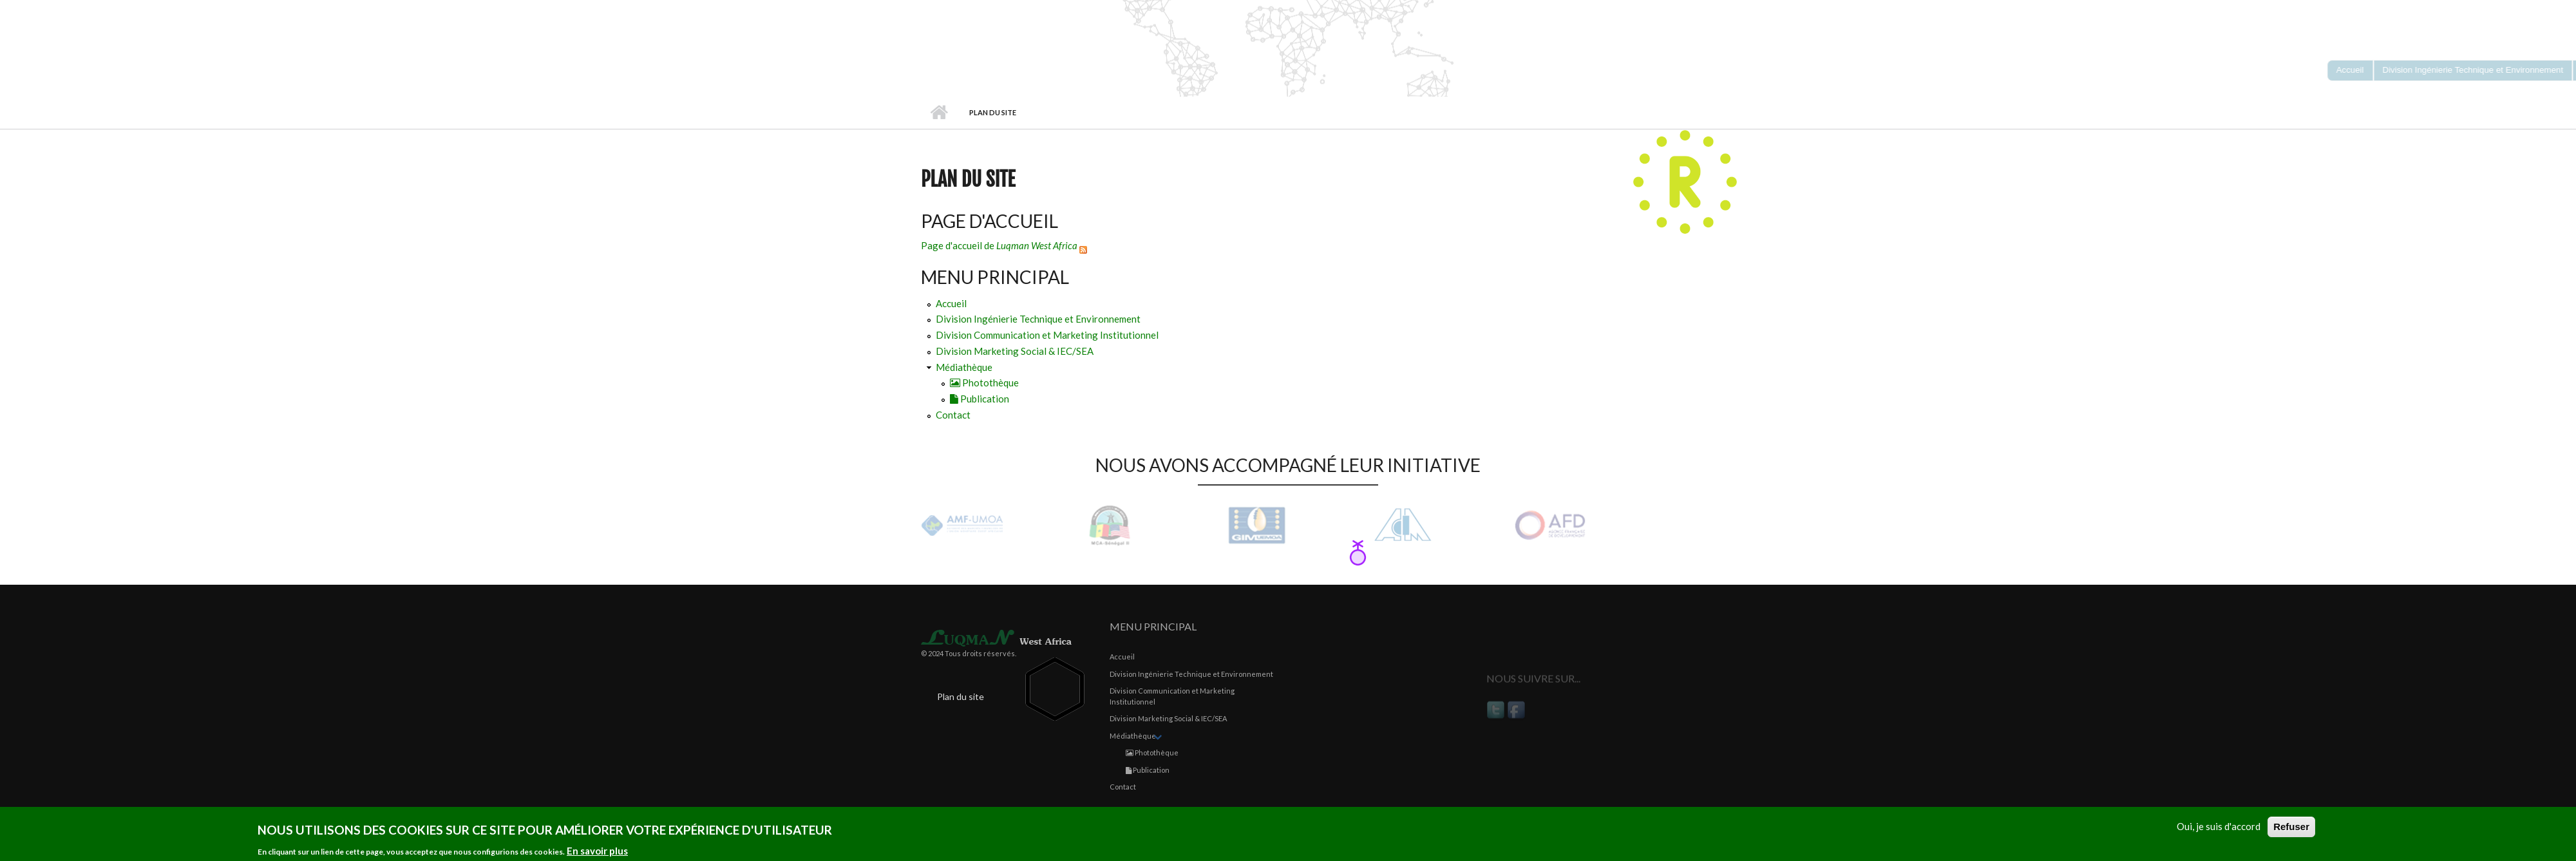 The image size is (2576, 861). What do you see at coordinates (1358, 553) in the screenshot?
I see `indicates nonbinary gender identity option` at bounding box center [1358, 553].